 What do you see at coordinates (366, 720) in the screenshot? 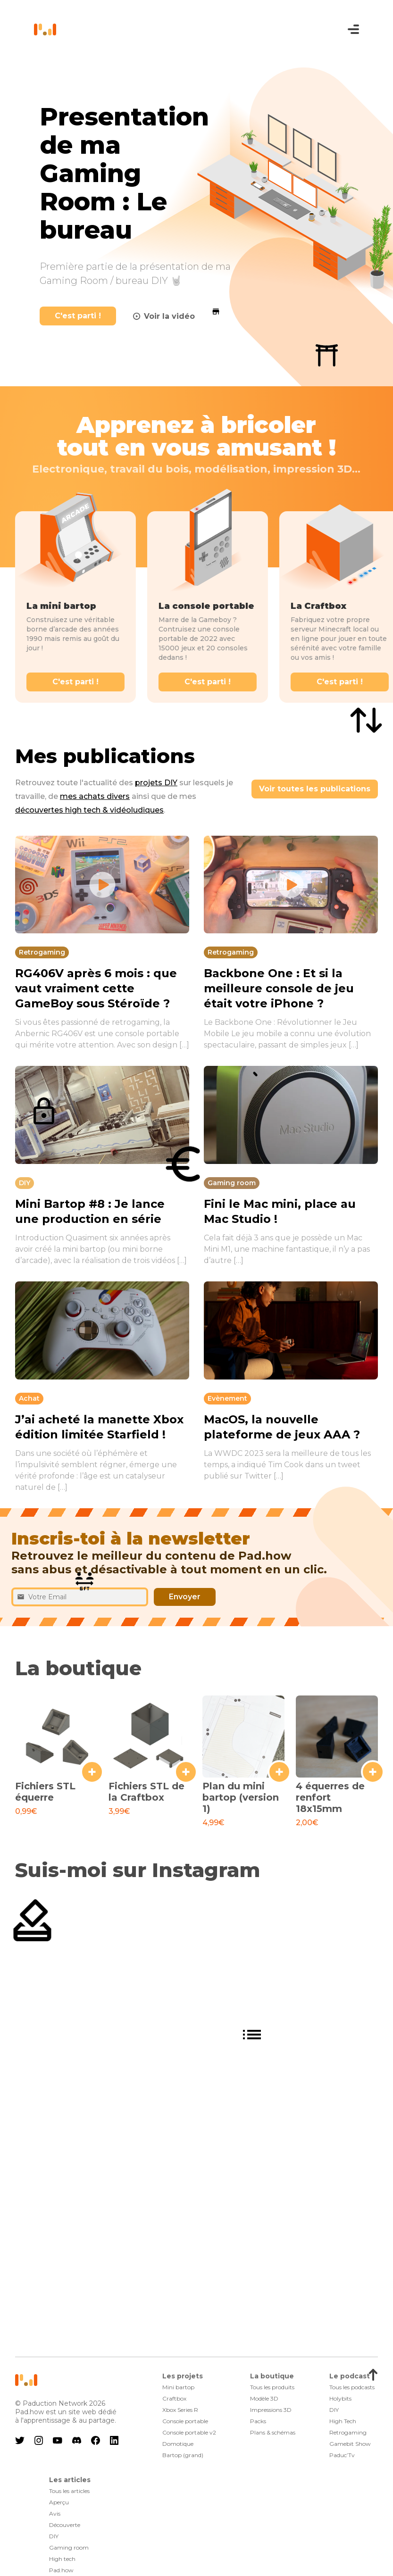
I see `sort items in ascending or descending order` at bounding box center [366, 720].